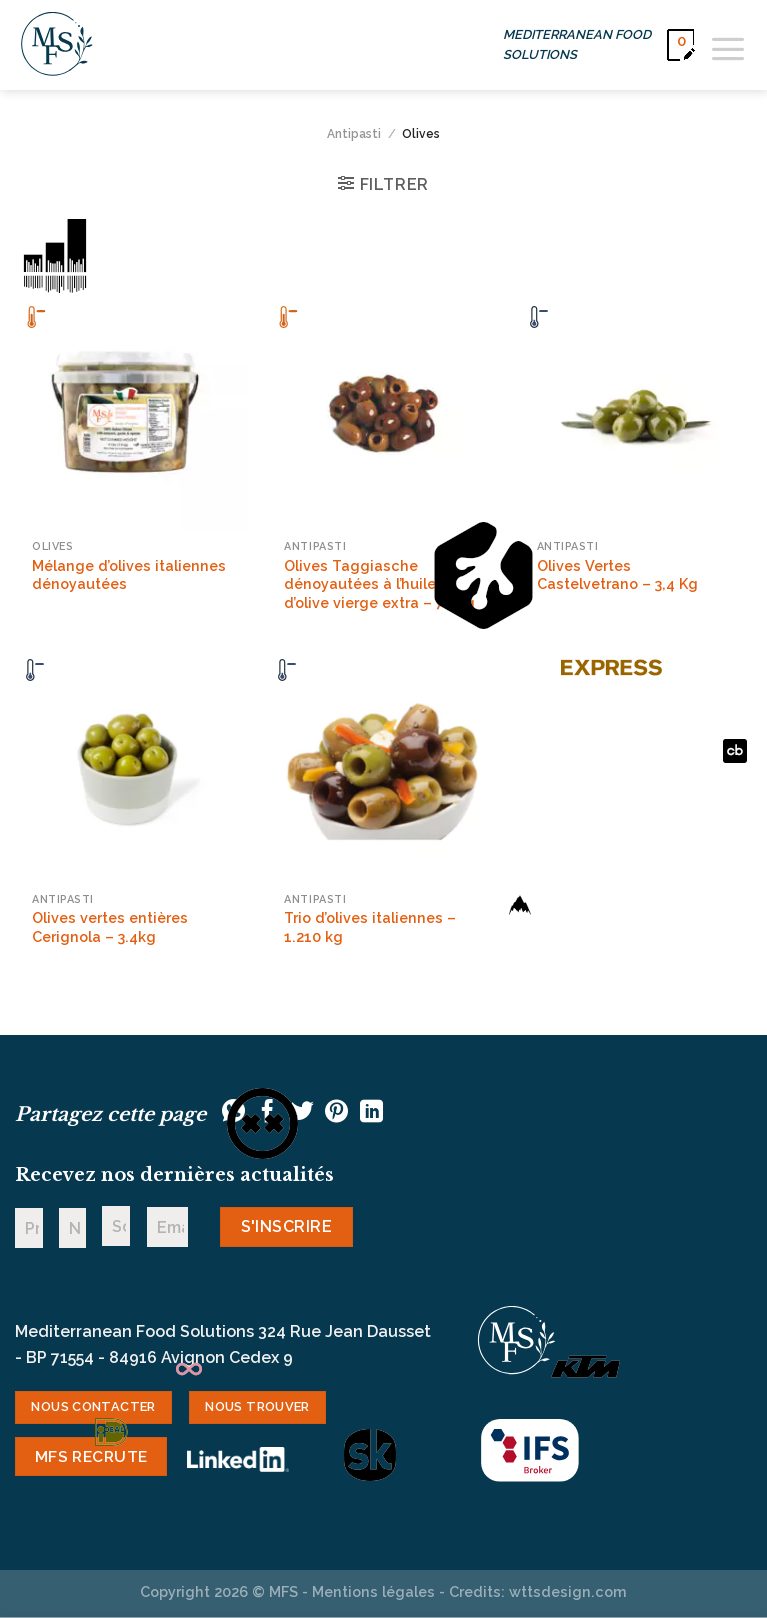  What do you see at coordinates (370, 1455) in the screenshot?
I see `open the Songkick app` at bounding box center [370, 1455].